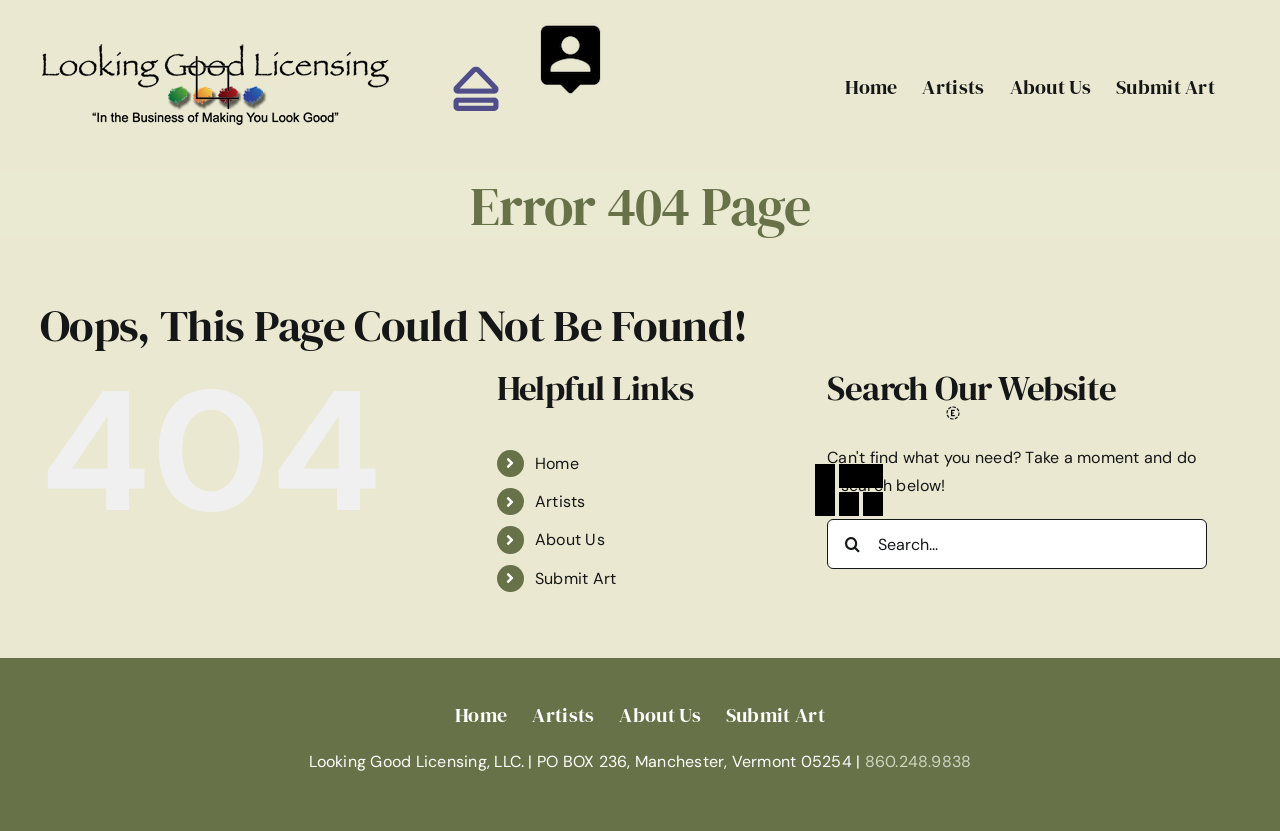 The image size is (1280, 831). Describe the element at coordinates (847, 492) in the screenshot. I see `switch to quilt or mosaic view layout` at that location.